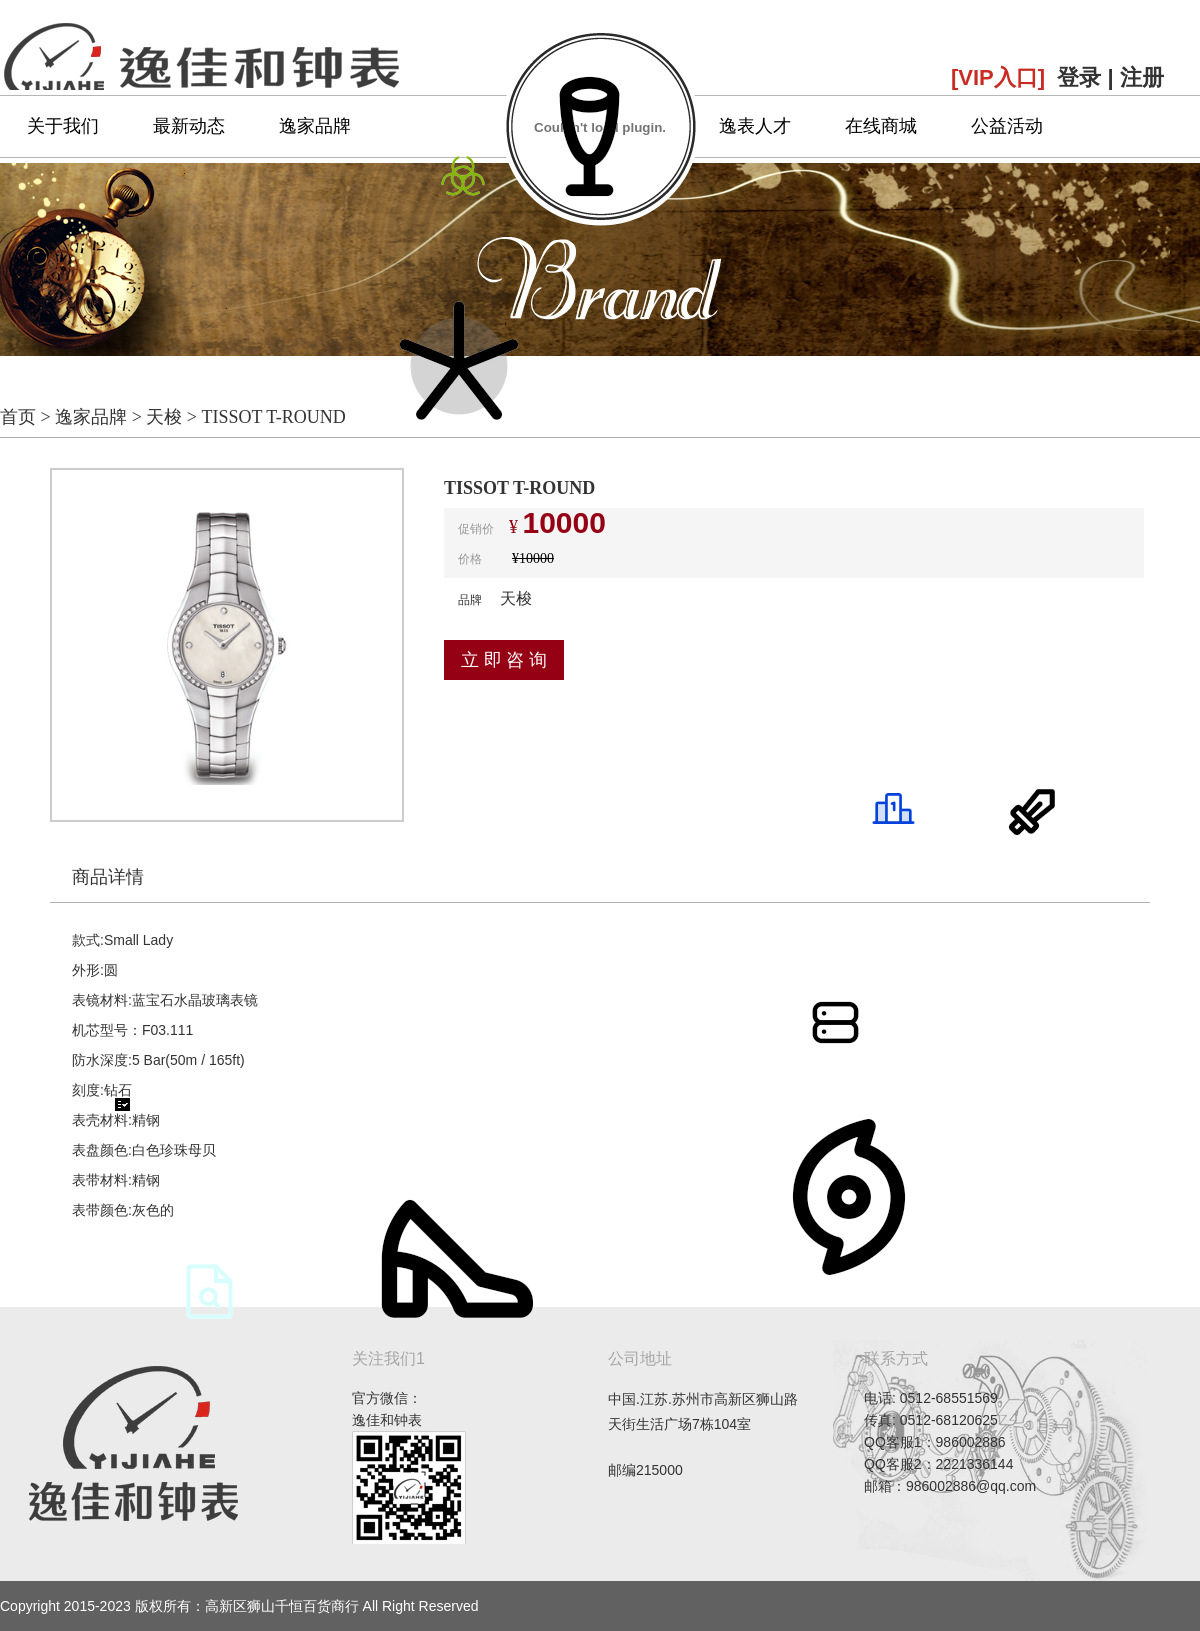 Image resolution: width=1200 pixels, height=1631 pixels. I want to click on indicates hazardous or dangerous content, so click(463, 177).